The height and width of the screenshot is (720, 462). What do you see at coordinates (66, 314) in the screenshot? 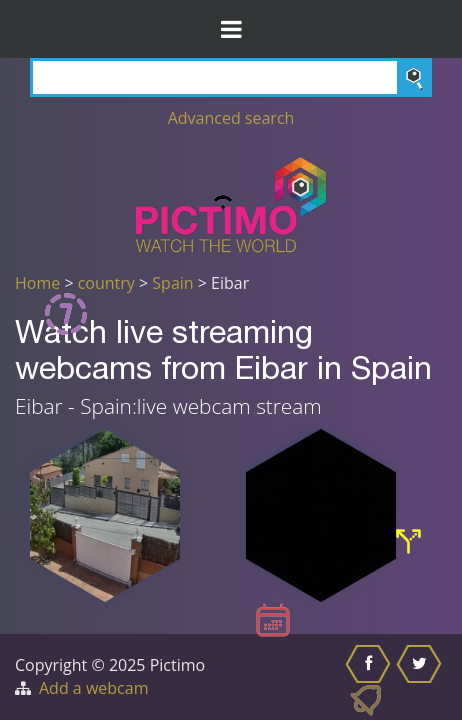
I see `step 7 in a multi-step process` at bounding box center [66, 314].